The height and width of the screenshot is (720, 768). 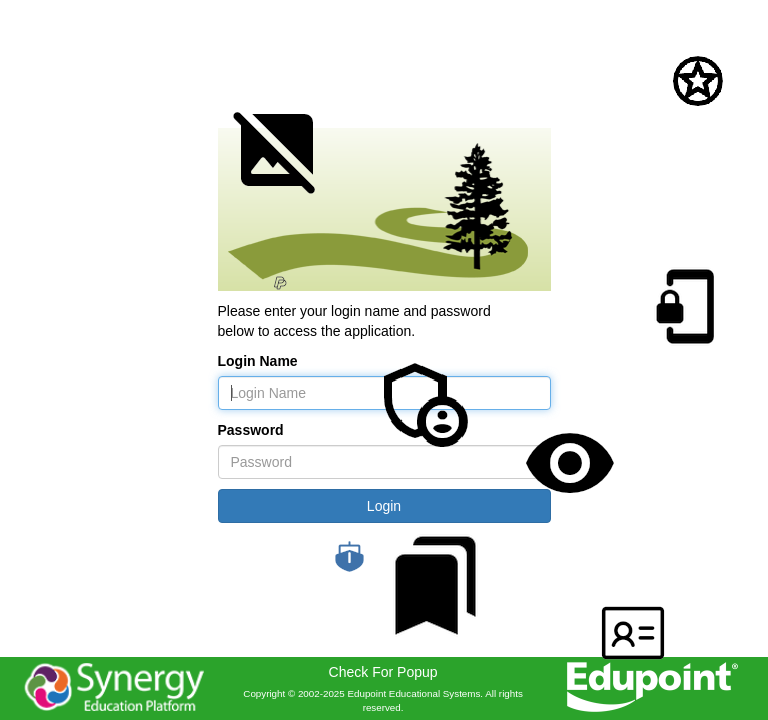 I want to click on view your profile or account information, so click(x=633, y=633).